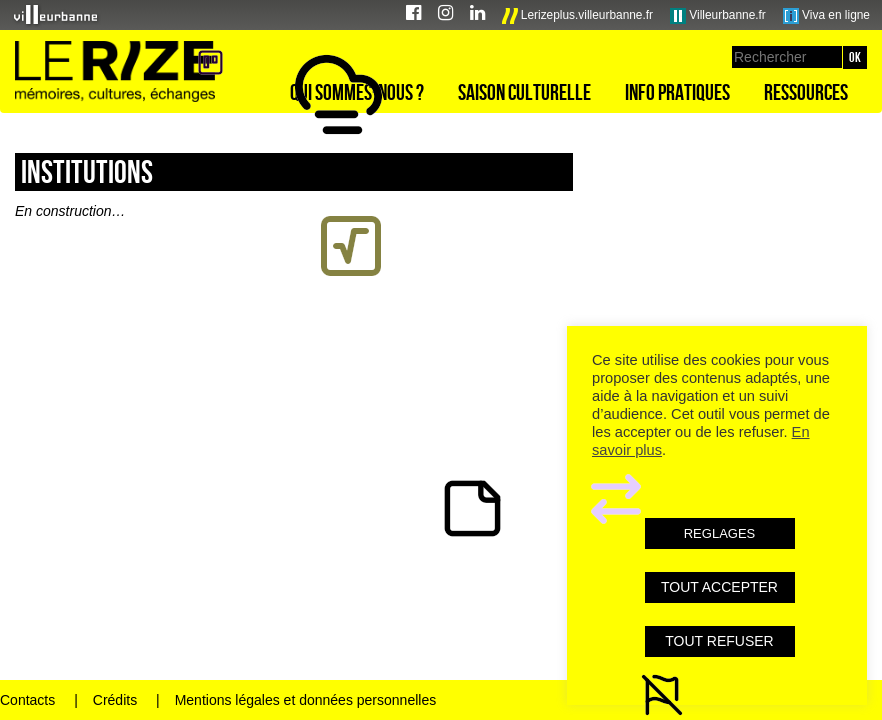 Image resolution: width=882 pixels, height=720 pixels. What do you see at coordinates (616, 499) in the screenshot?
I see `swap or exchange items` at bounding box center [616, 499].